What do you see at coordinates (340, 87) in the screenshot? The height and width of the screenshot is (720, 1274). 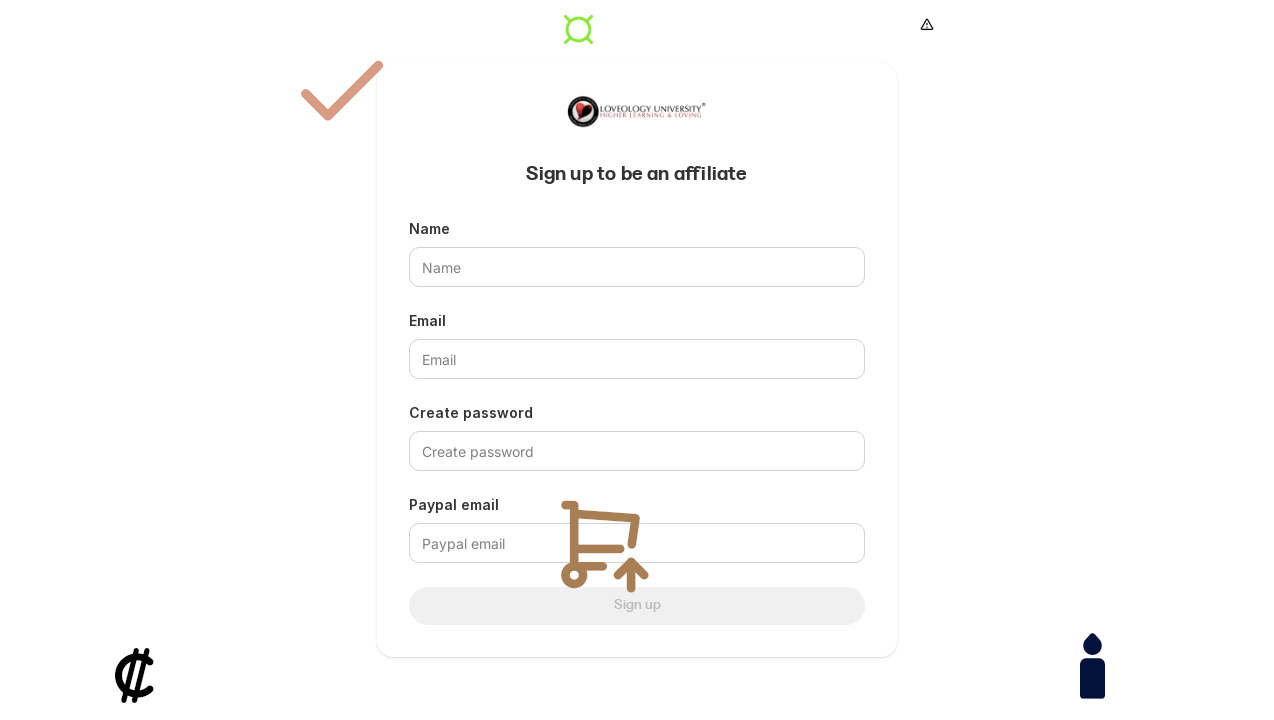 I see `confirm or submit an action` at bounding box center [340, 87].